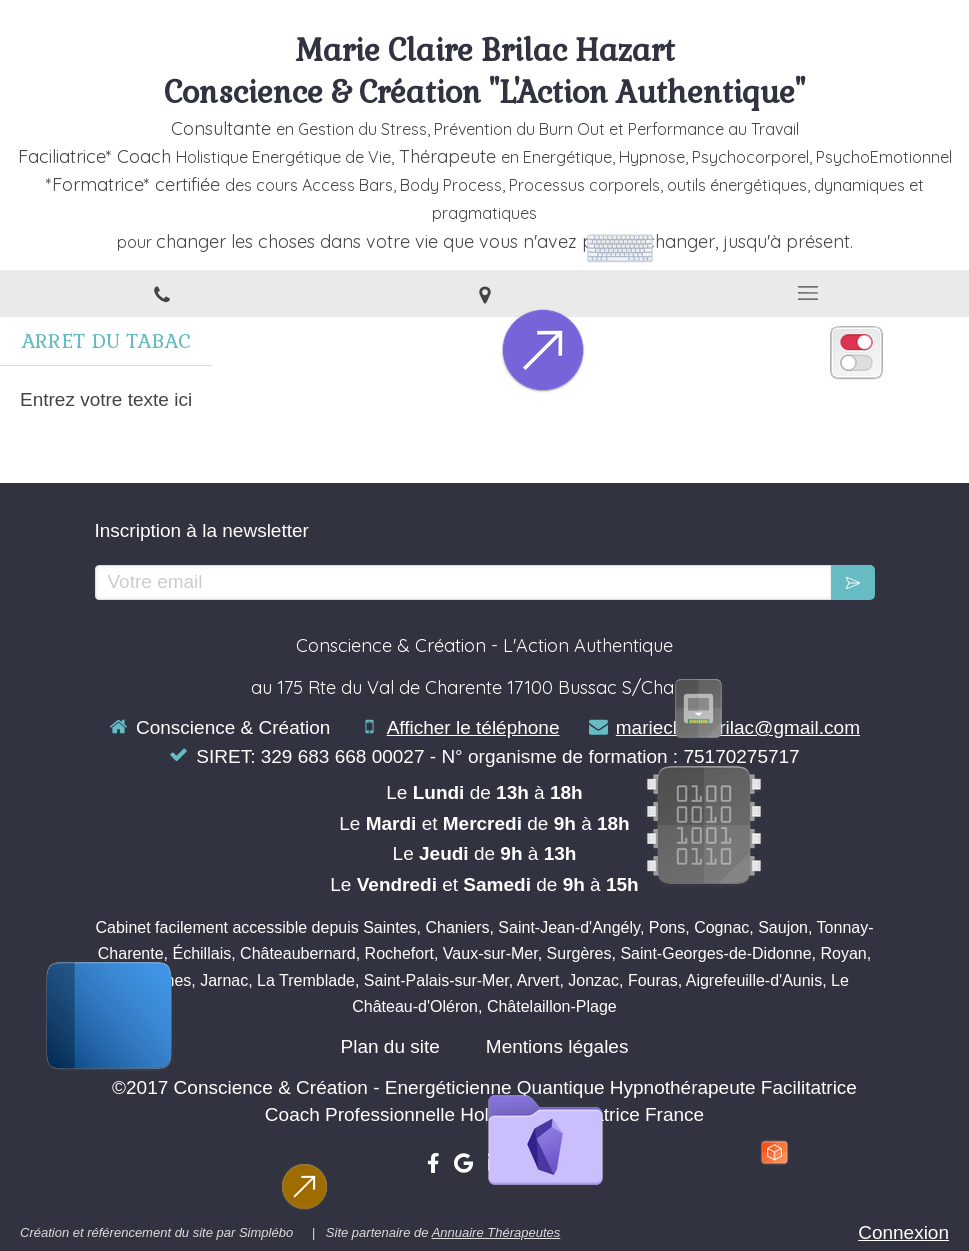 This screenshot has width=969, height=1251. What do you see at coordinates (704, 825) in the screenshot?
I see `firmware file type indicator` at bounding box center [704, 825].